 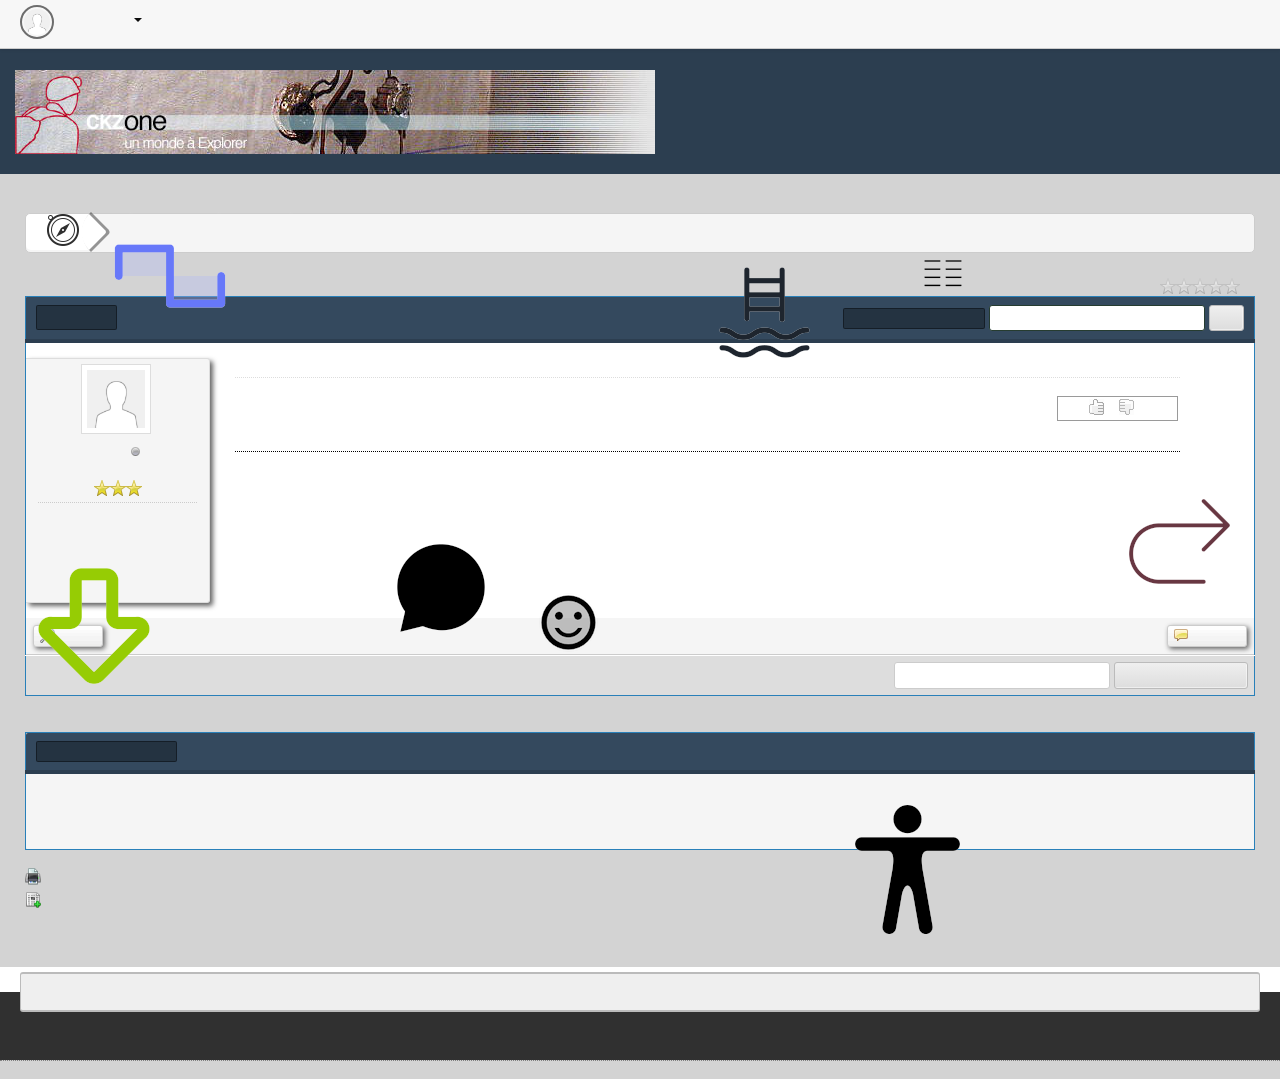 I want to click on view swimming pool amenities, so click(x=764, y=312).